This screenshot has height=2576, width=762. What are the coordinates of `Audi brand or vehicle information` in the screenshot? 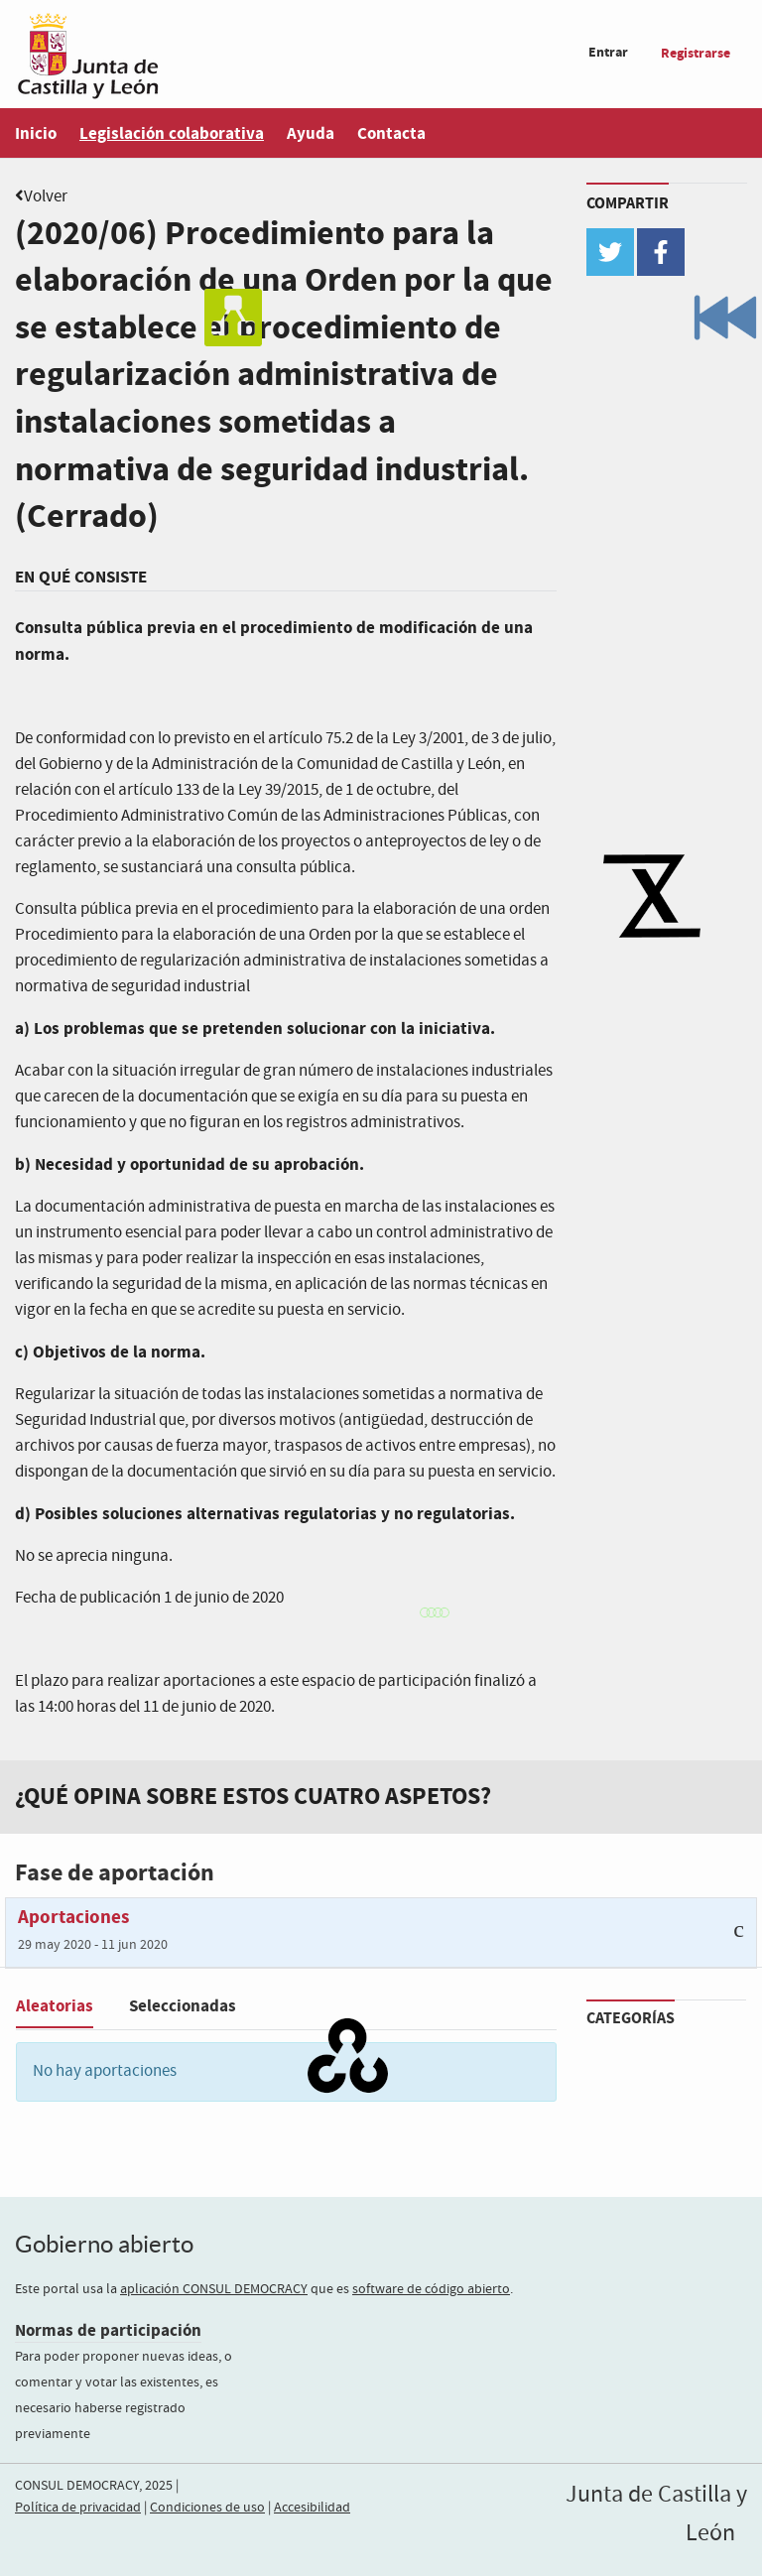 It's located at (435, 1612).